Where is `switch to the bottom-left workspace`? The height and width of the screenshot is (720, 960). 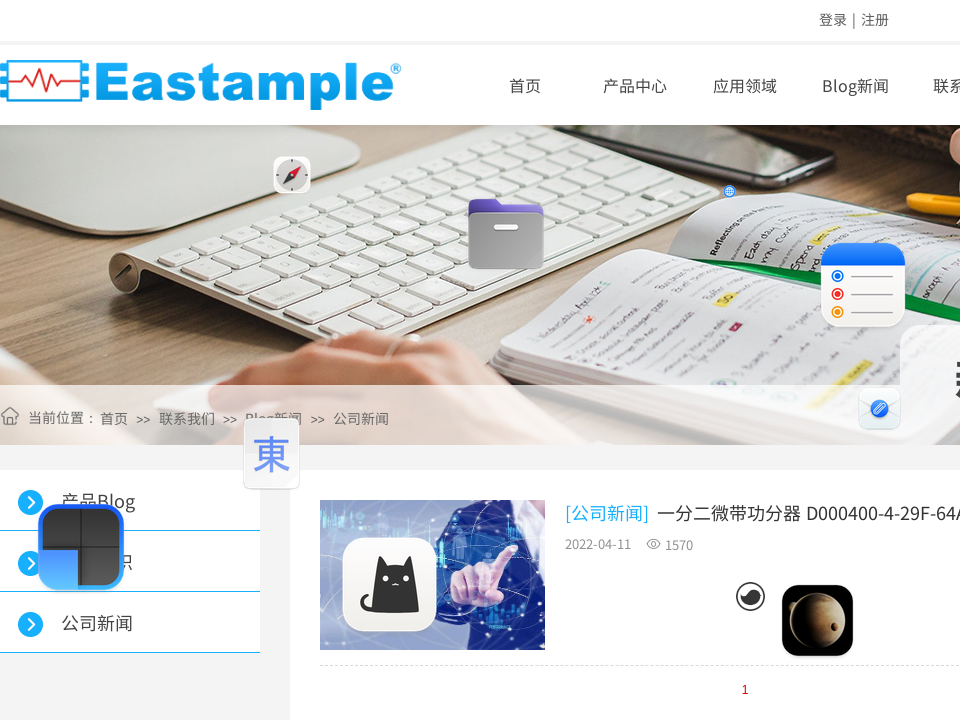
switch to the bottom-left workspace is located at coordinates (81, 547).